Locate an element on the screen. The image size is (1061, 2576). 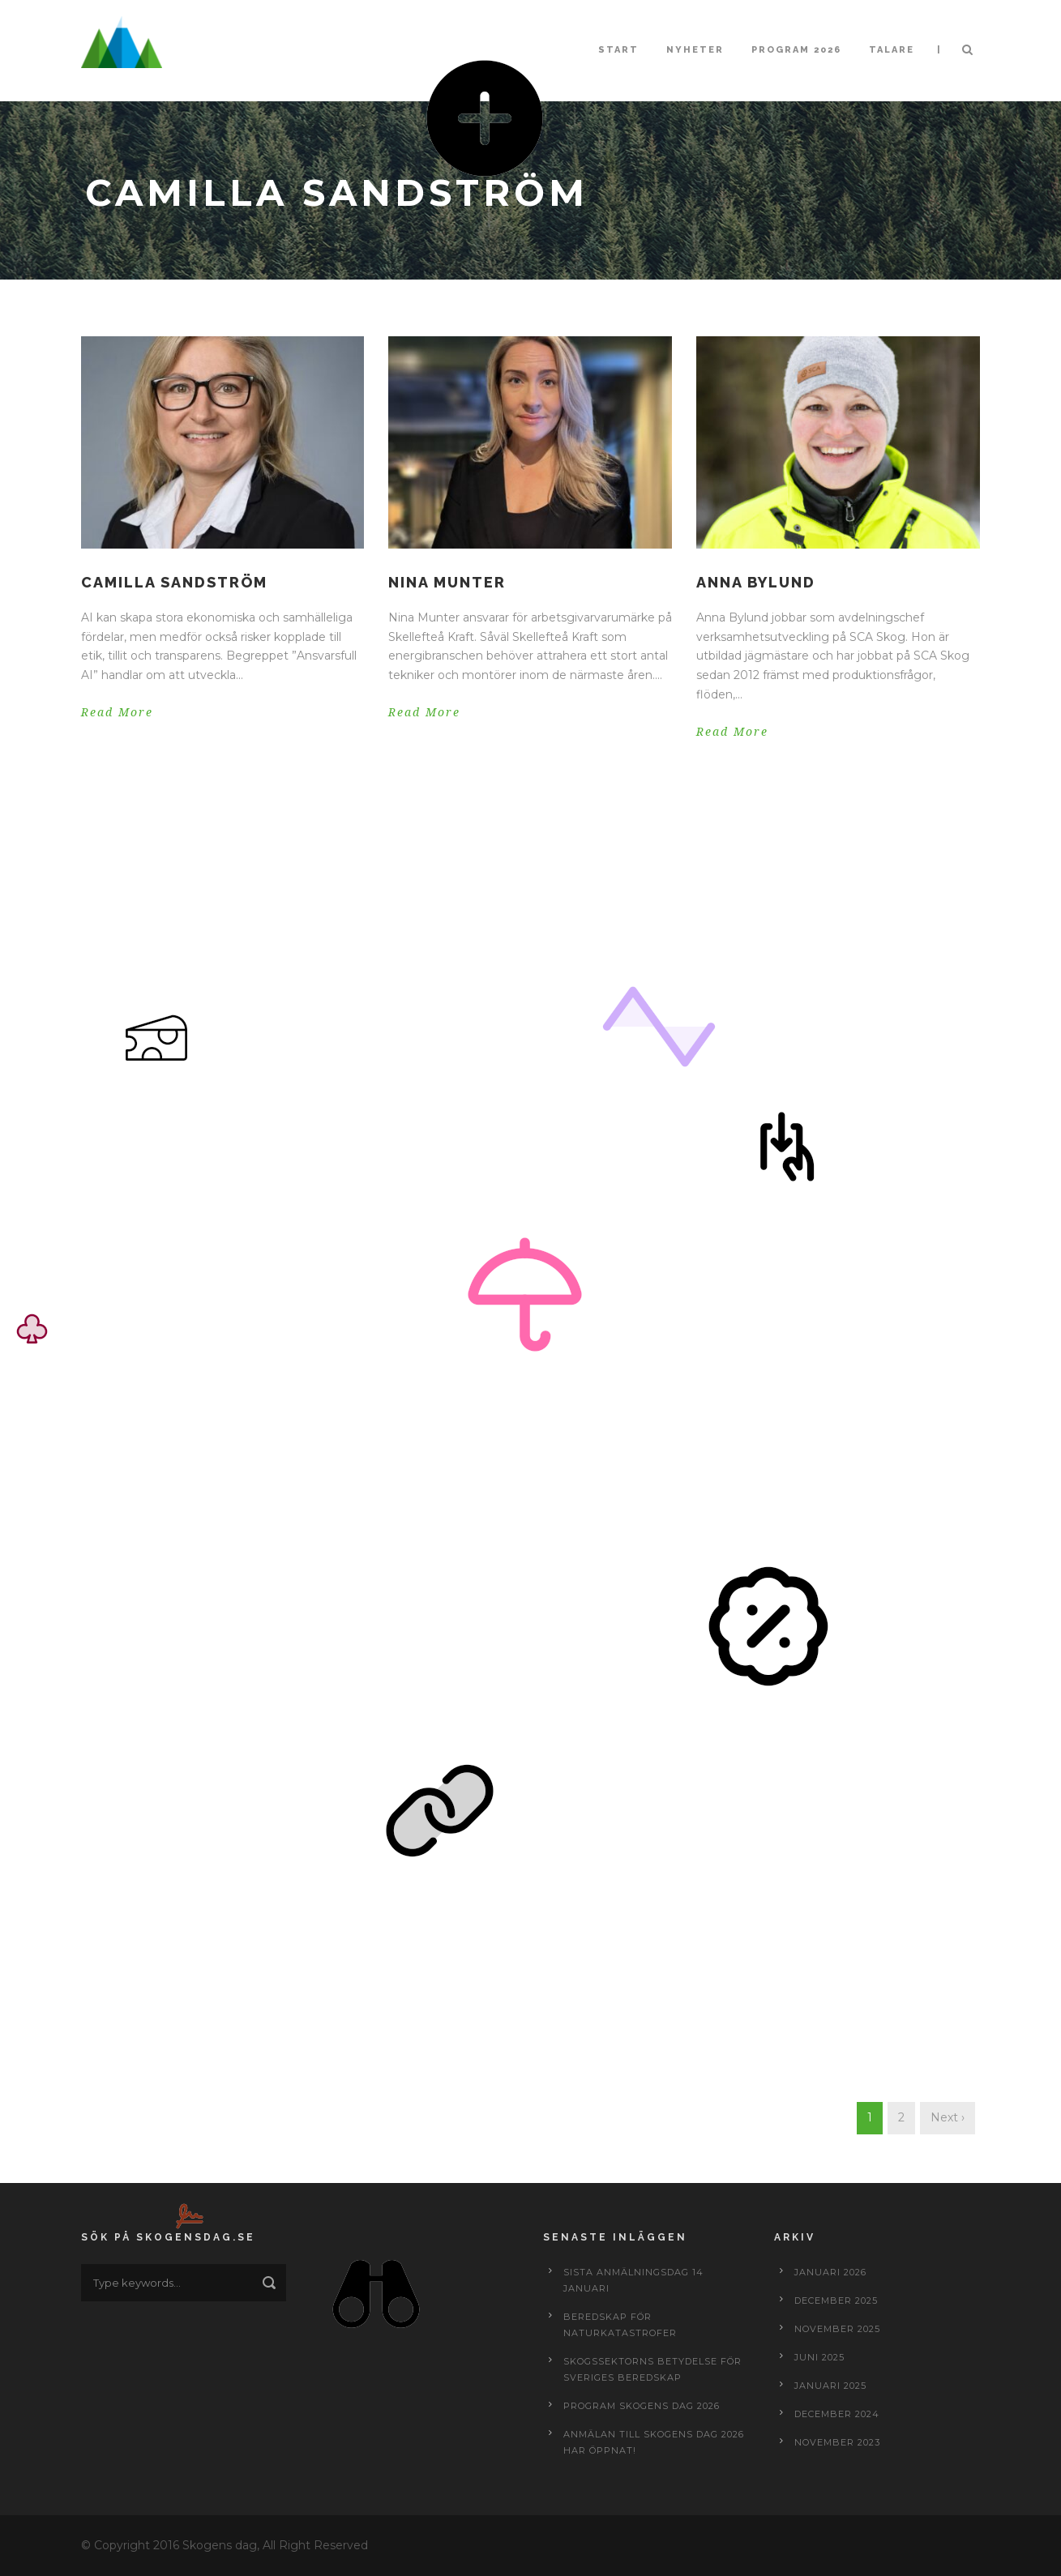
add a new item is located at coordinates (485, 118).